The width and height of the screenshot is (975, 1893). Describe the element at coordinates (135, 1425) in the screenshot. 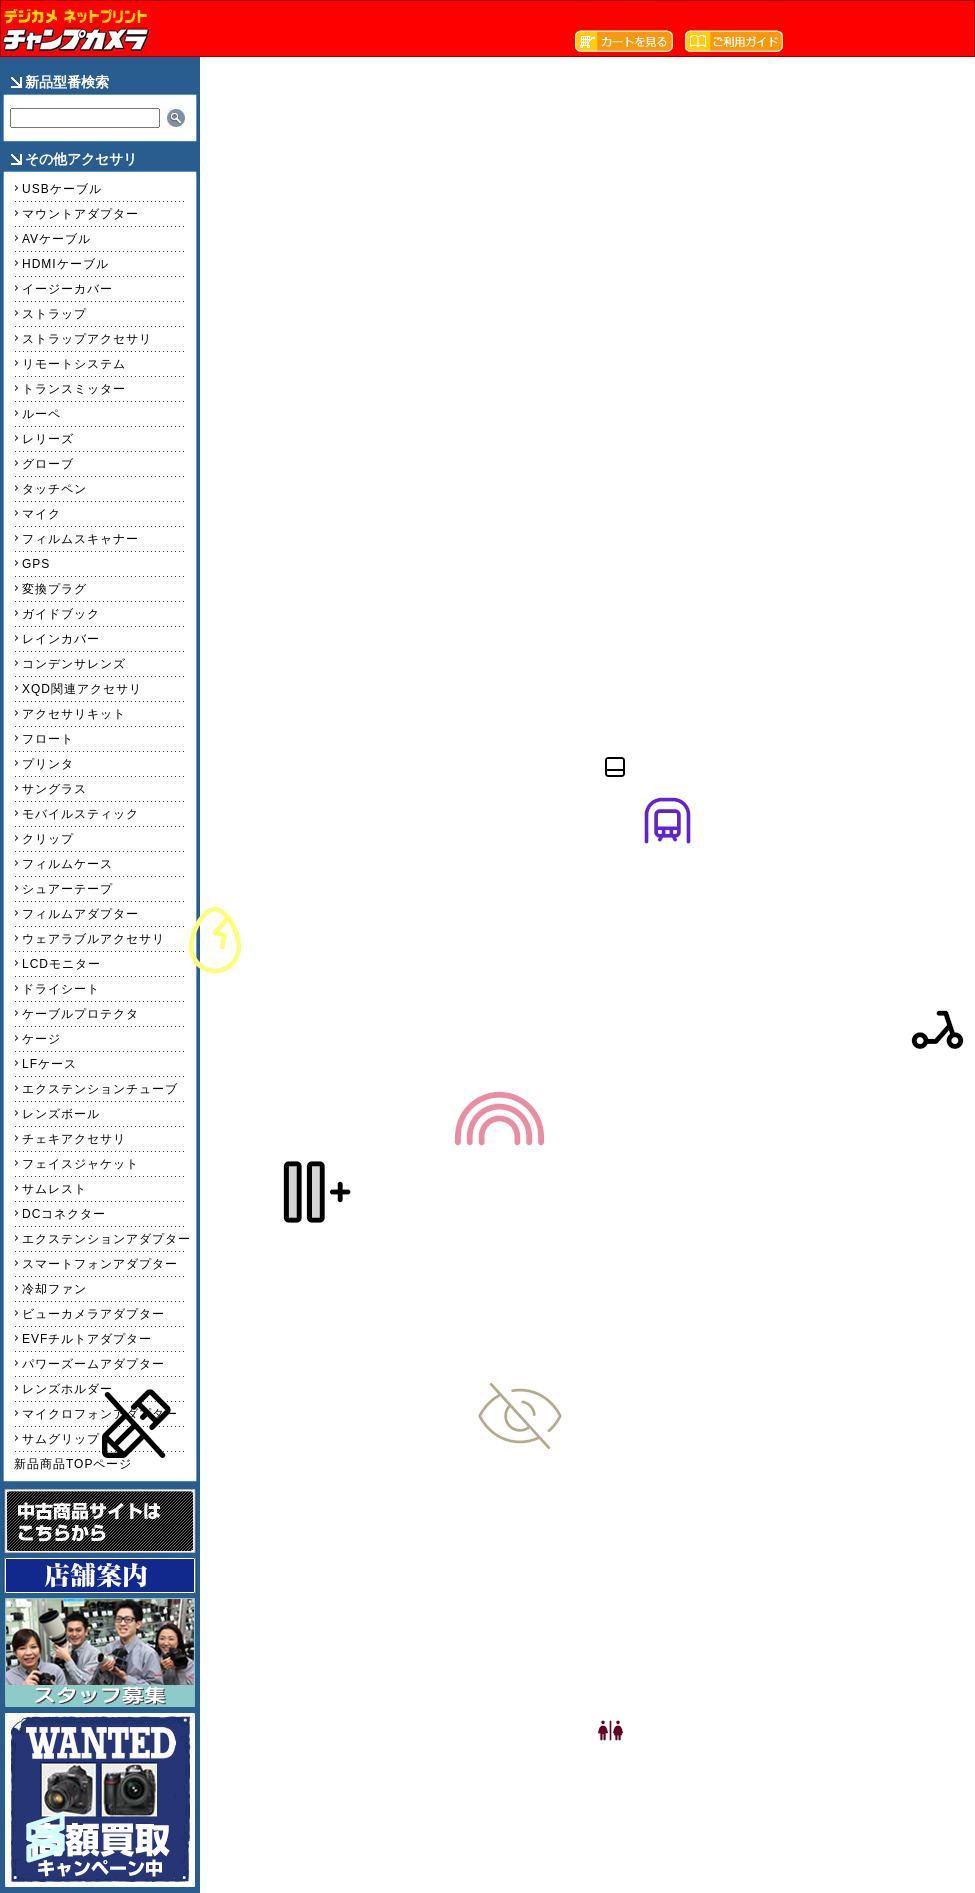

I see `editing is disabled or unavailable` at that location.